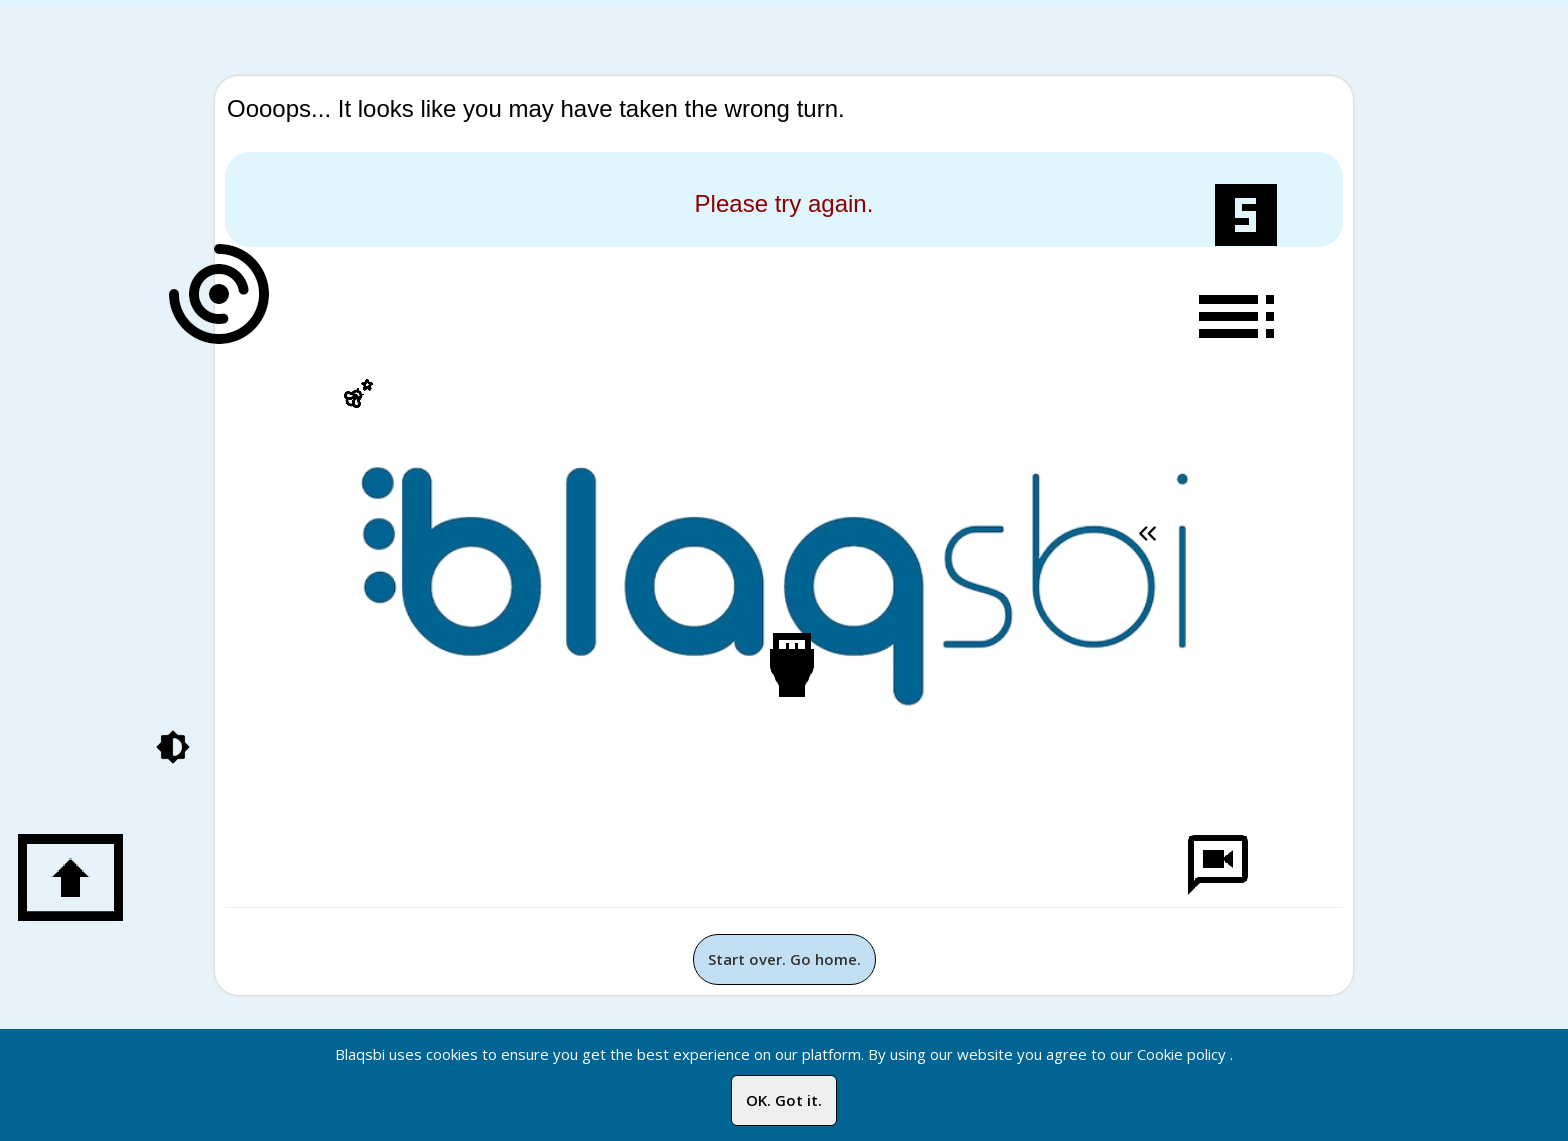 Image resolution: width=1568 pixels, height=1141 pixels. What do you see at coordinates (792, 665) in the screenshot?
I see `configure HDMI input settings` at bounding box center [792, 665].